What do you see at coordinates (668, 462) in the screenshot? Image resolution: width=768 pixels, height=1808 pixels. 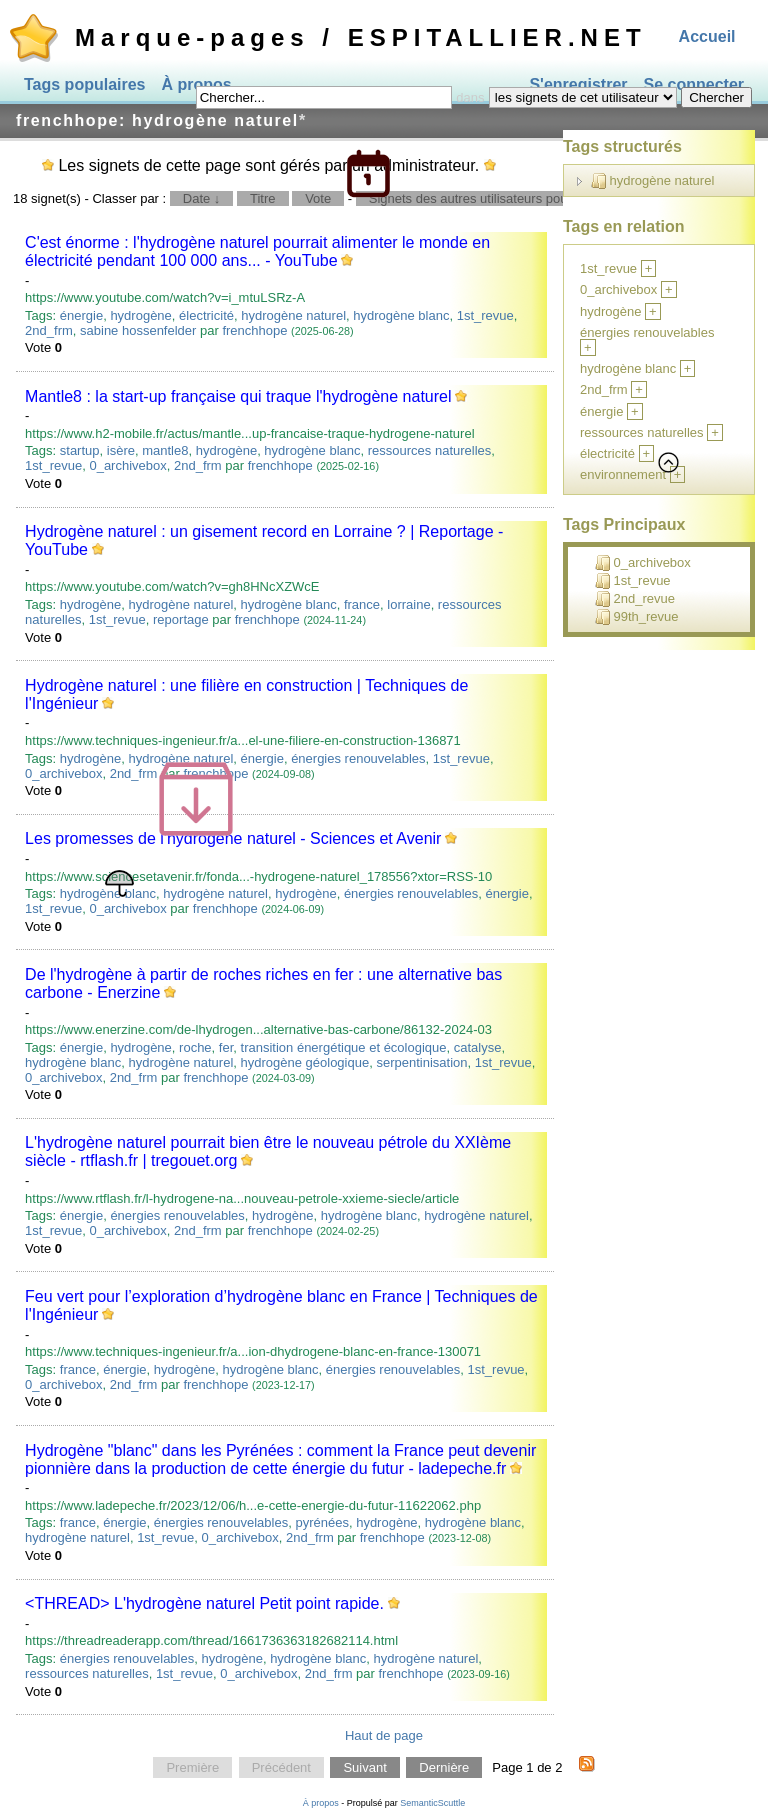 I see `scroll to top of page` at bounding box center [668, 462].